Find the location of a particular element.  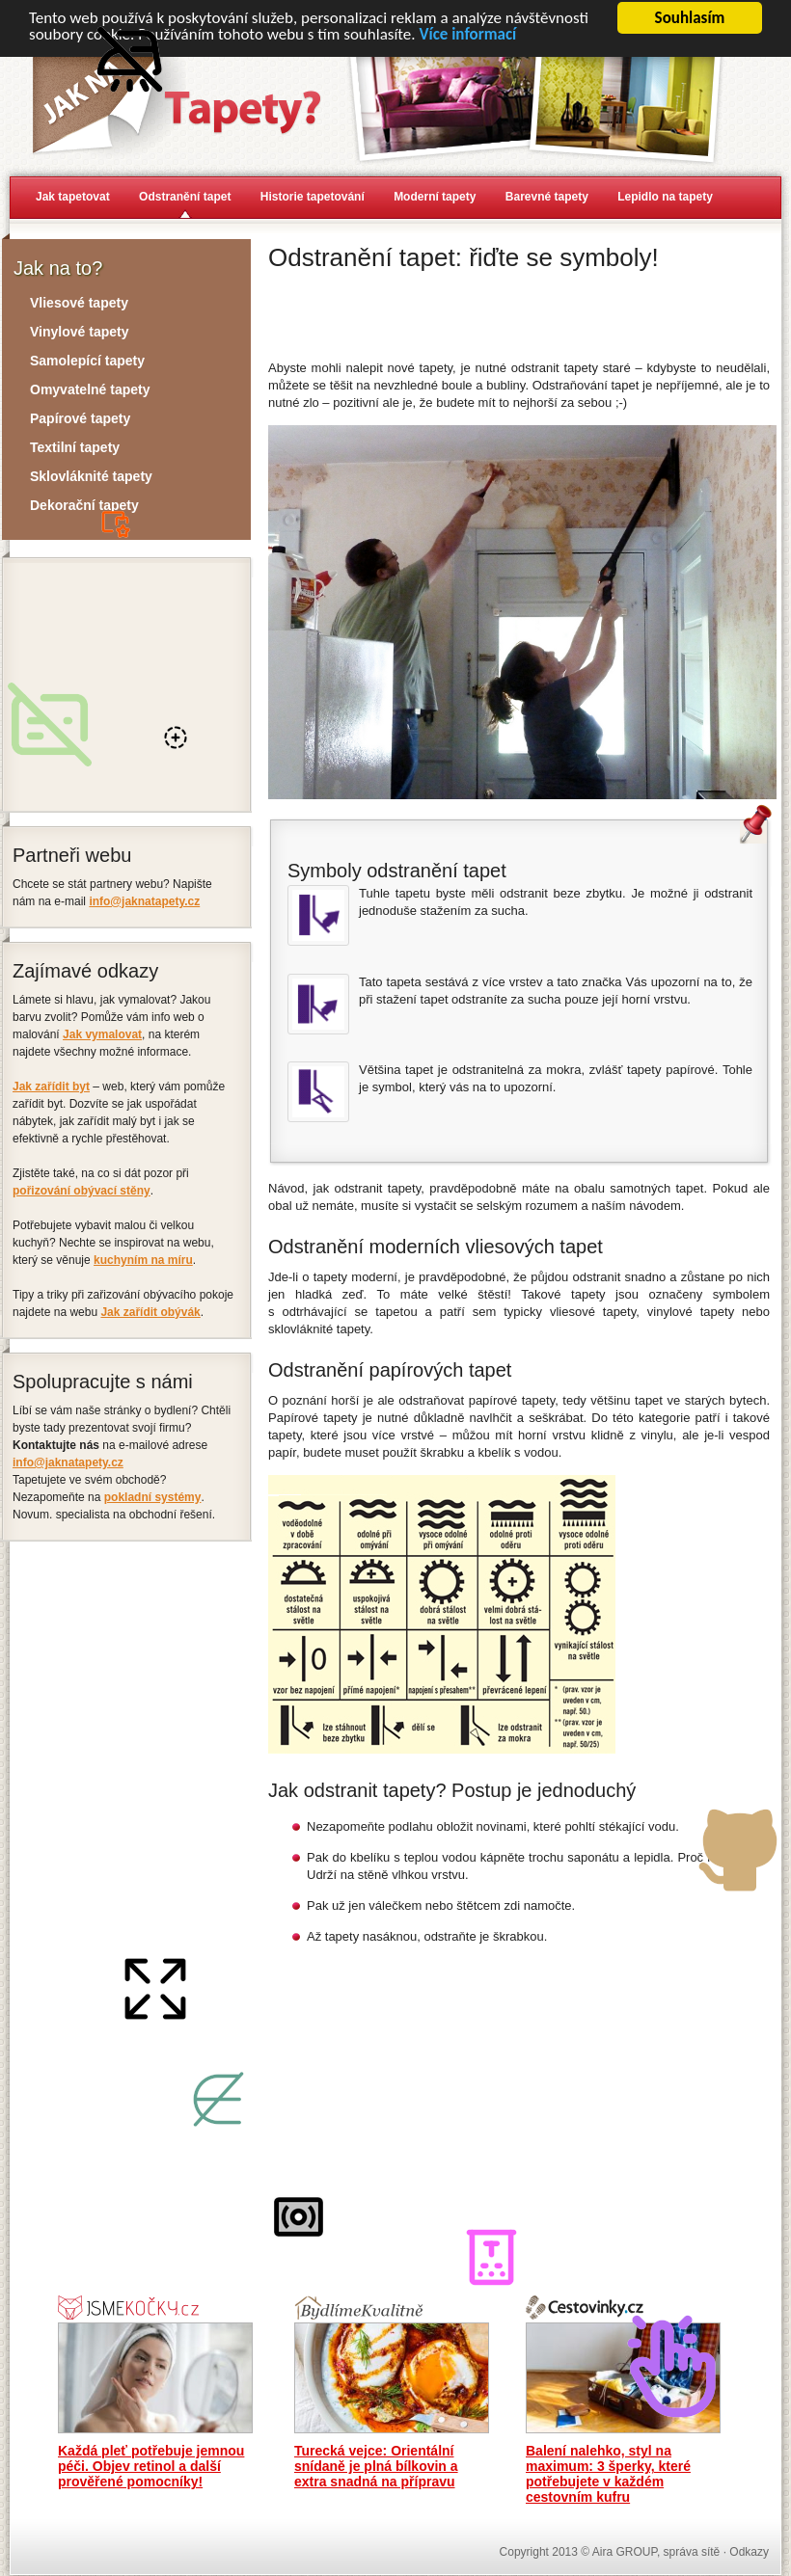

view GitHub profile or repository is located at coordinates (740, 1850).